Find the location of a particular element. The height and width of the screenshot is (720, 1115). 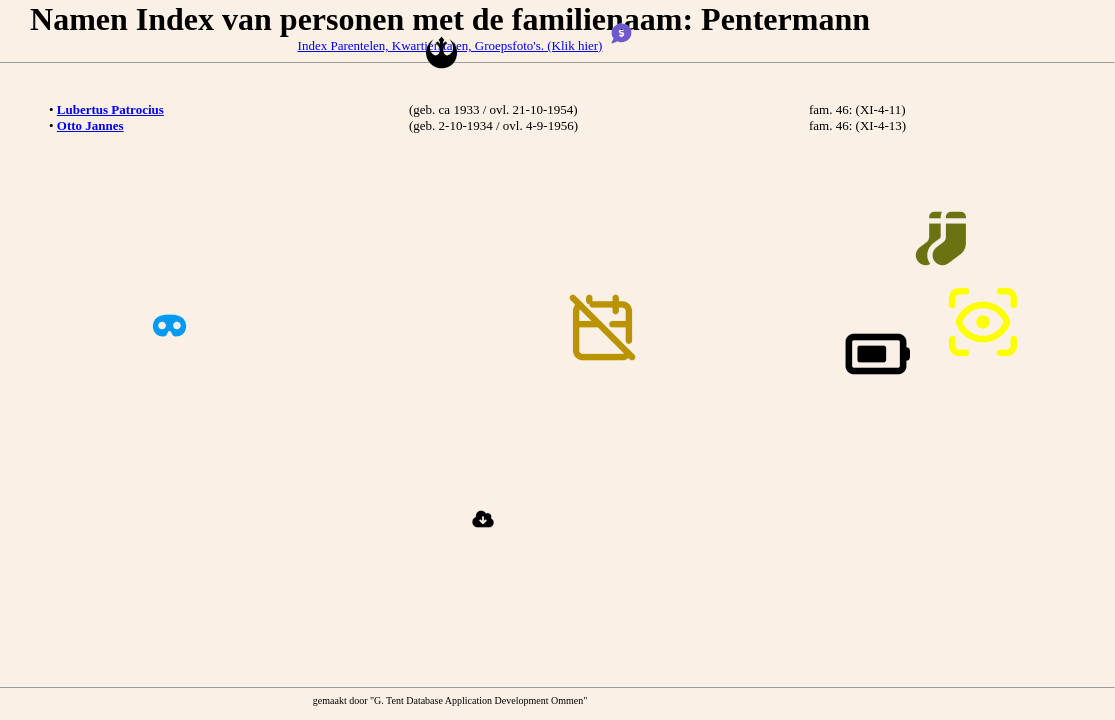

browse socks or hosiery products is located at coordinates (942, 238).